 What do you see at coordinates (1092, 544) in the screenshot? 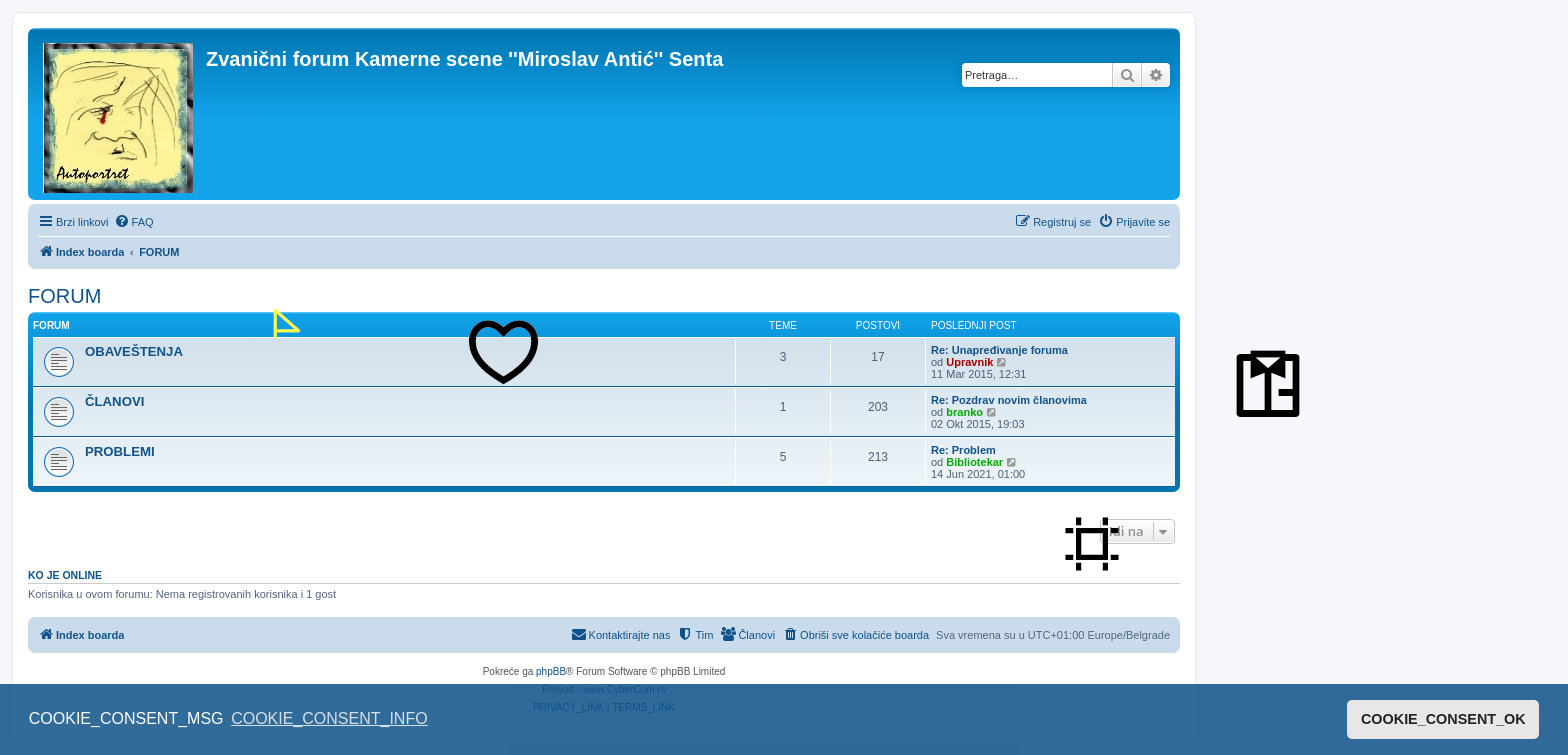
I see `select or edit an artboard` at bounding box center [1092, 544].